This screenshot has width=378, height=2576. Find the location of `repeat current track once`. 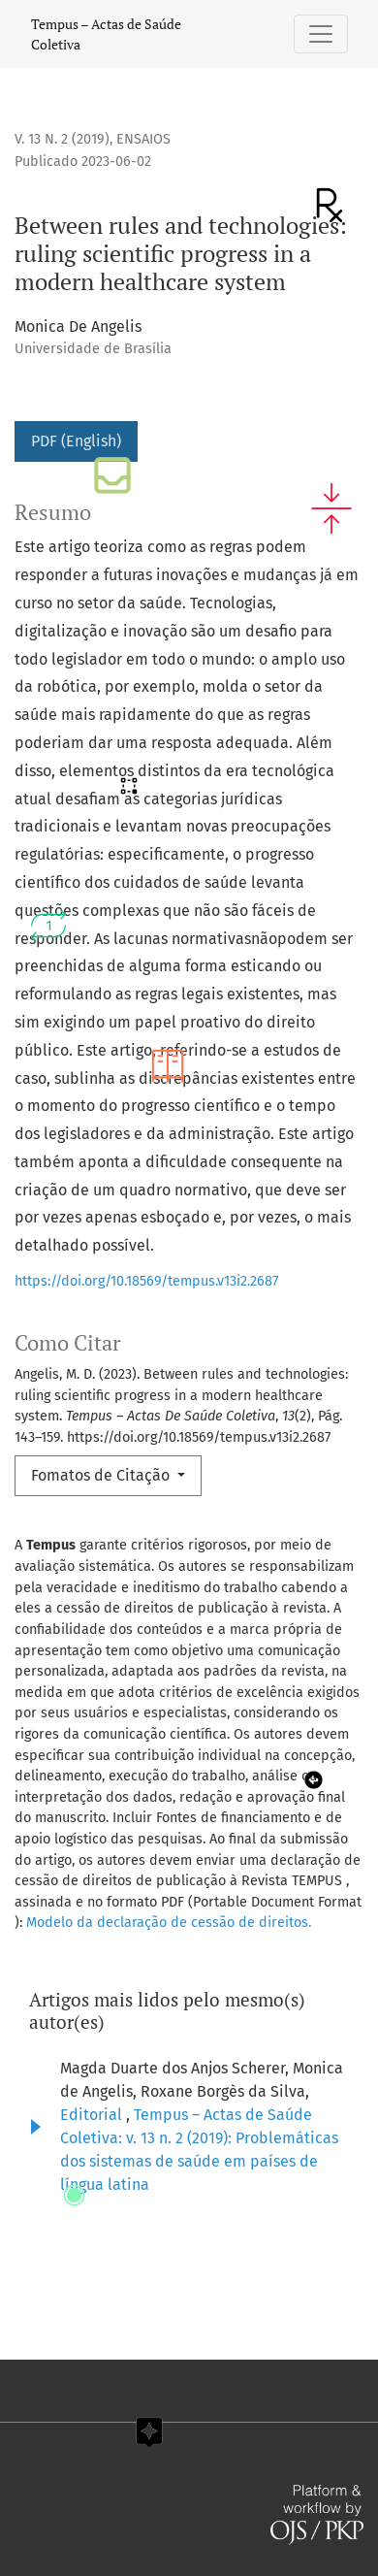

repeat current track once is located at coordinates (48, 926).